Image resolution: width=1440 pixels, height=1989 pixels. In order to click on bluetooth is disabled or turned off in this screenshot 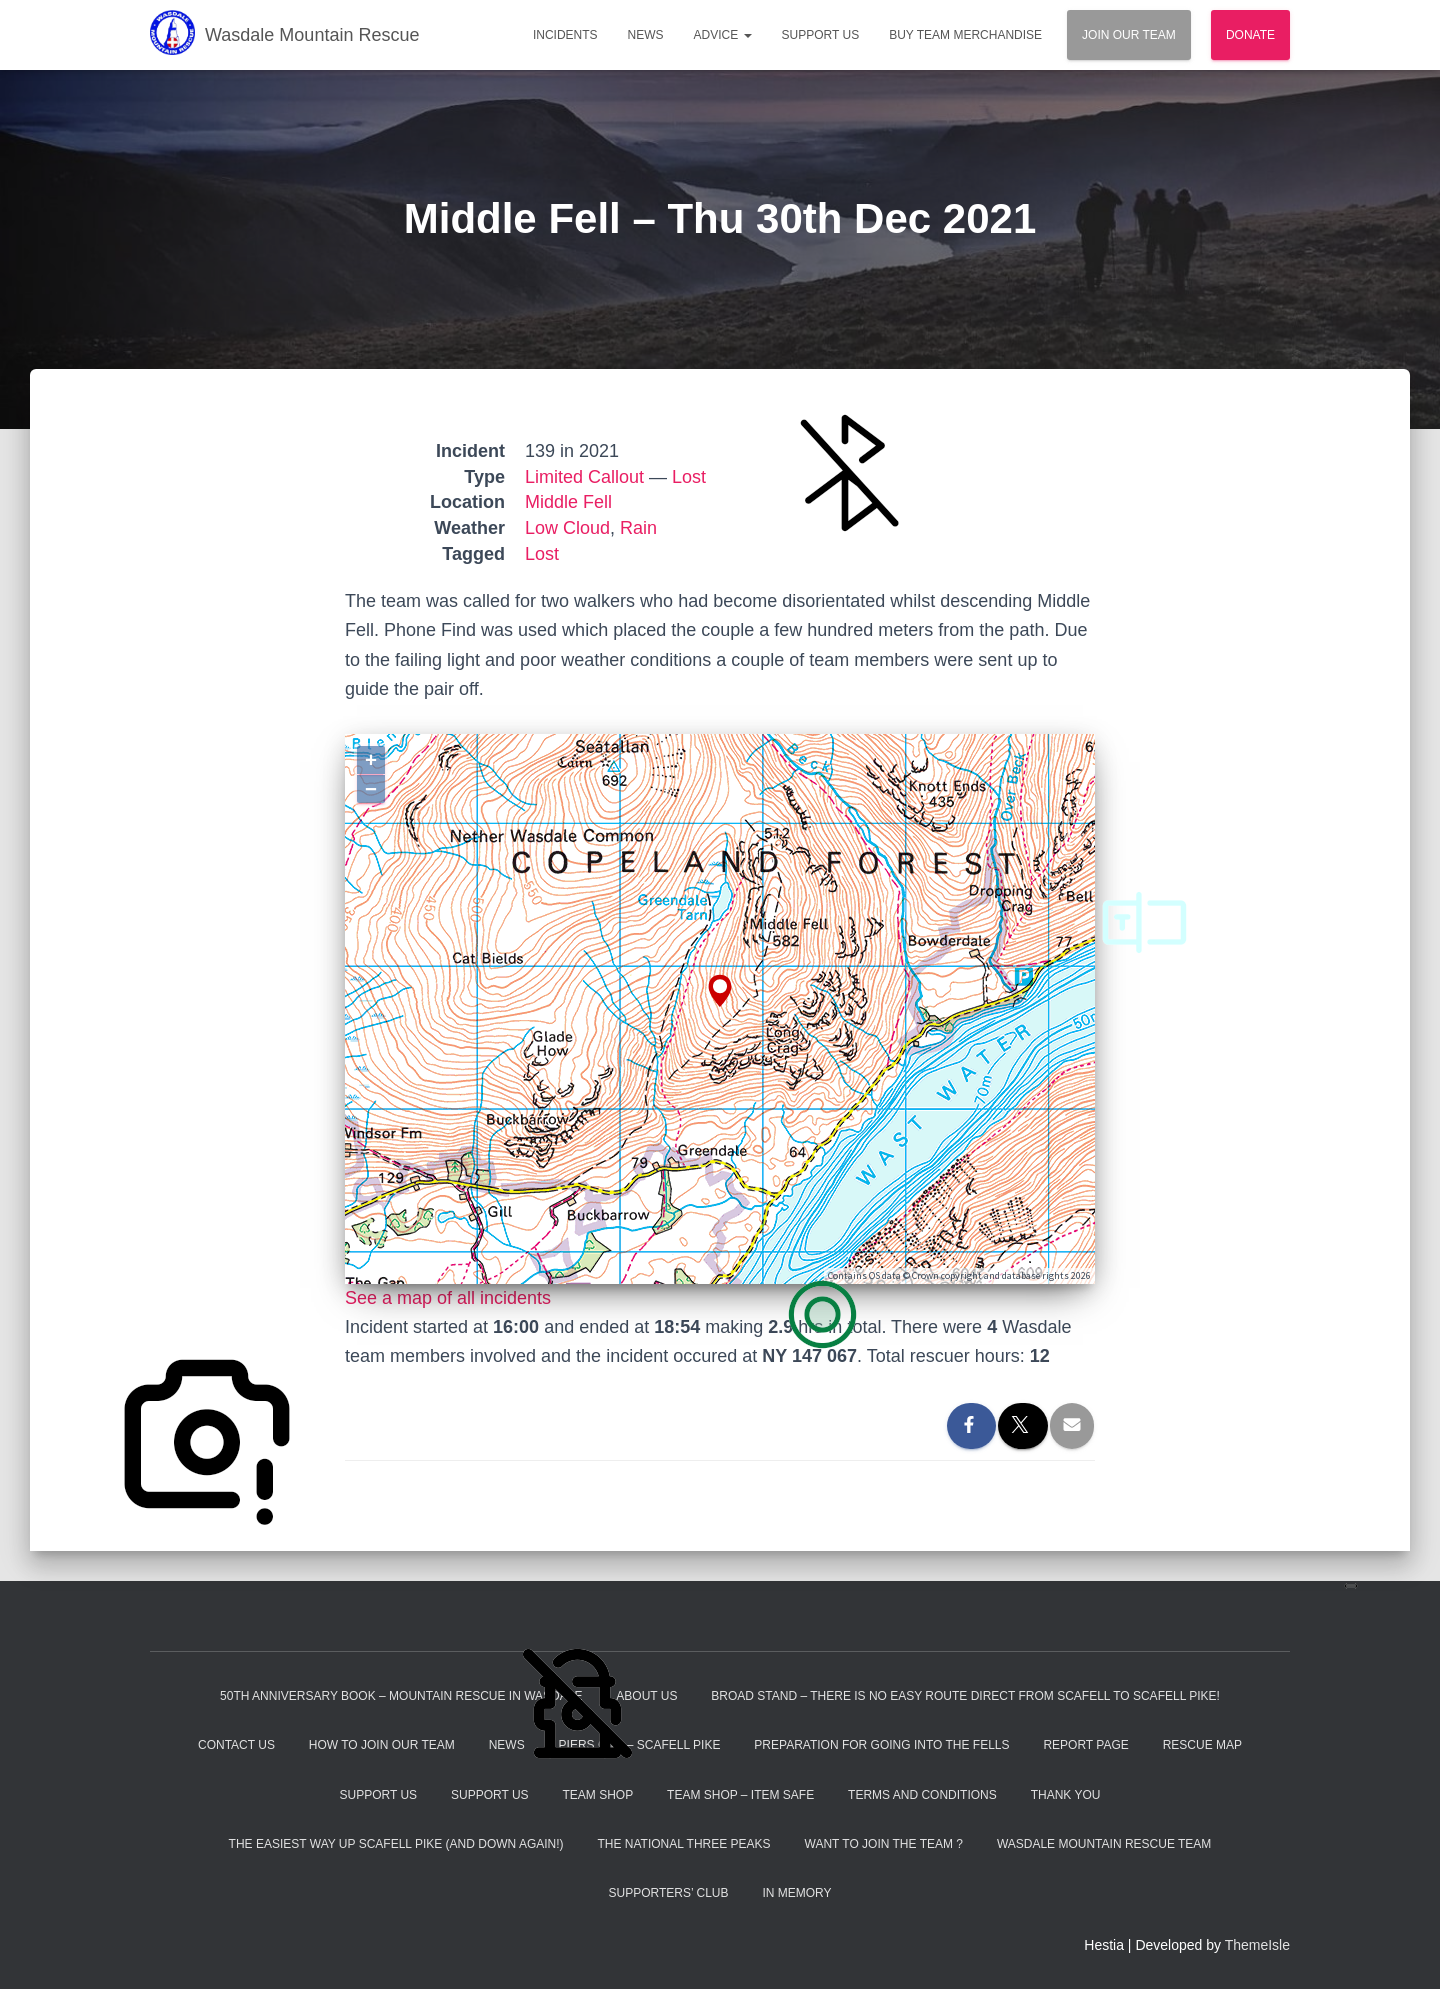, I will do `click(845, 473)`.